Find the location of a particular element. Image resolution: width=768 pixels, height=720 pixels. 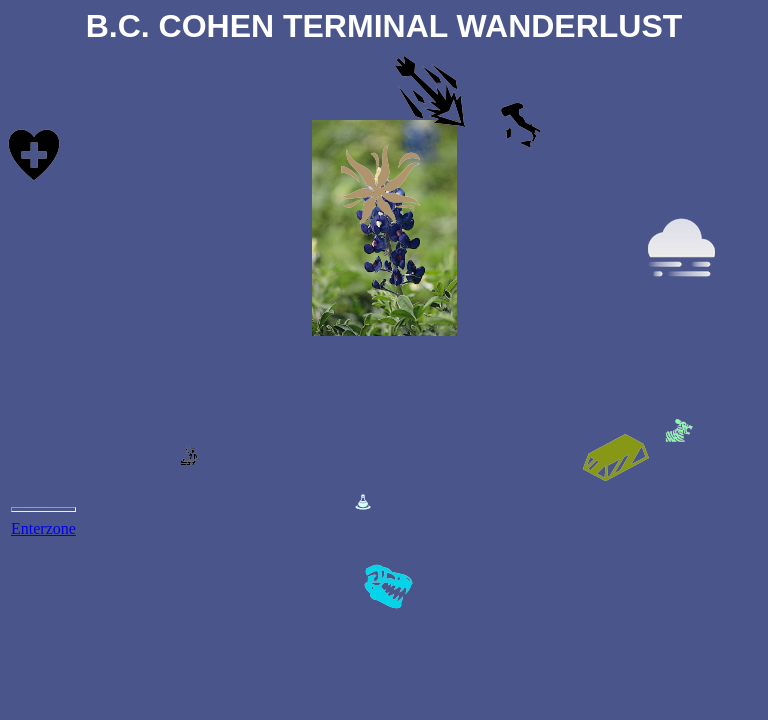

vanilla flavor ingredient or flavoring option is located at coordinates (380, 183).